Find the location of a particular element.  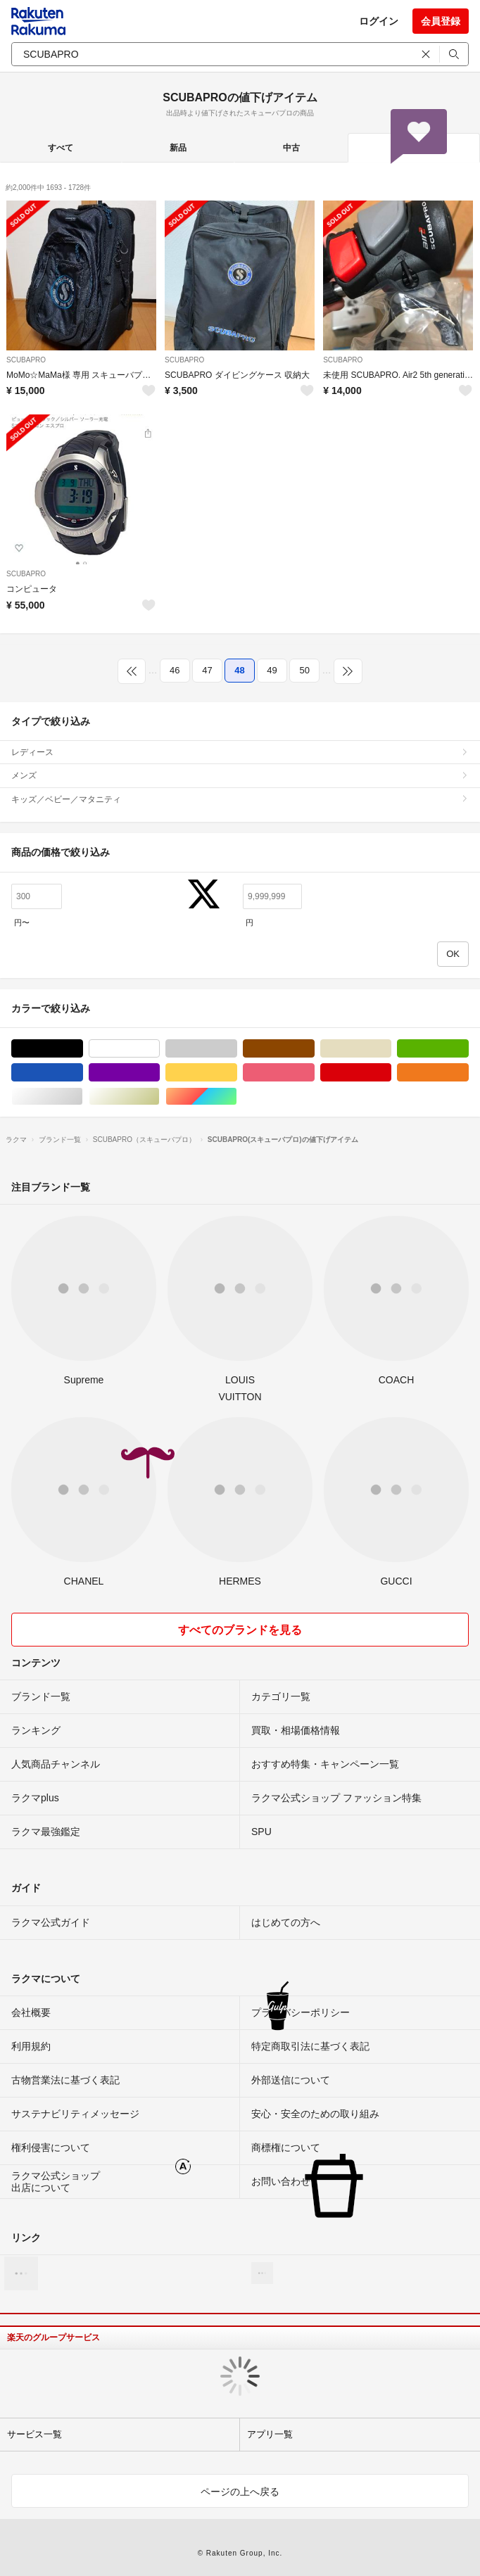

share to X (formerly Twitter) is located at coordinates (203, 894).